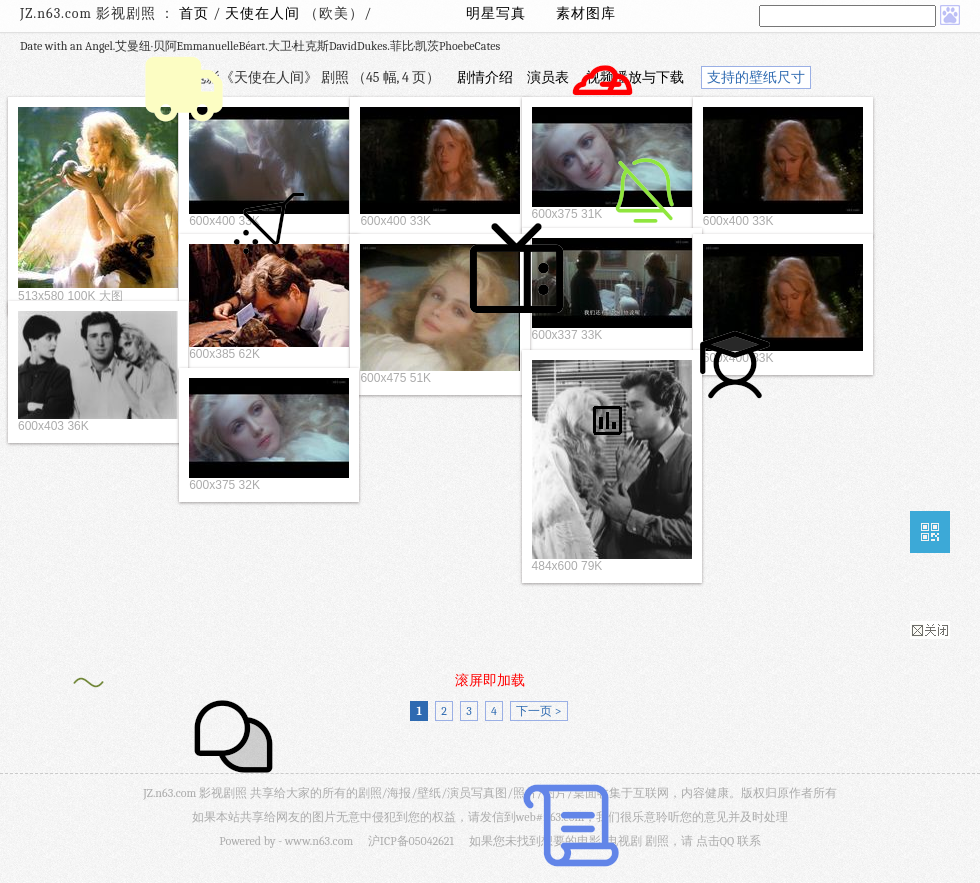 This screenshot has height=883, width=980. What do you see at coordinates (268, 220) in the screenshot?
I see `indicates shower or bathroom facilities` at bounding box center [268, 220].